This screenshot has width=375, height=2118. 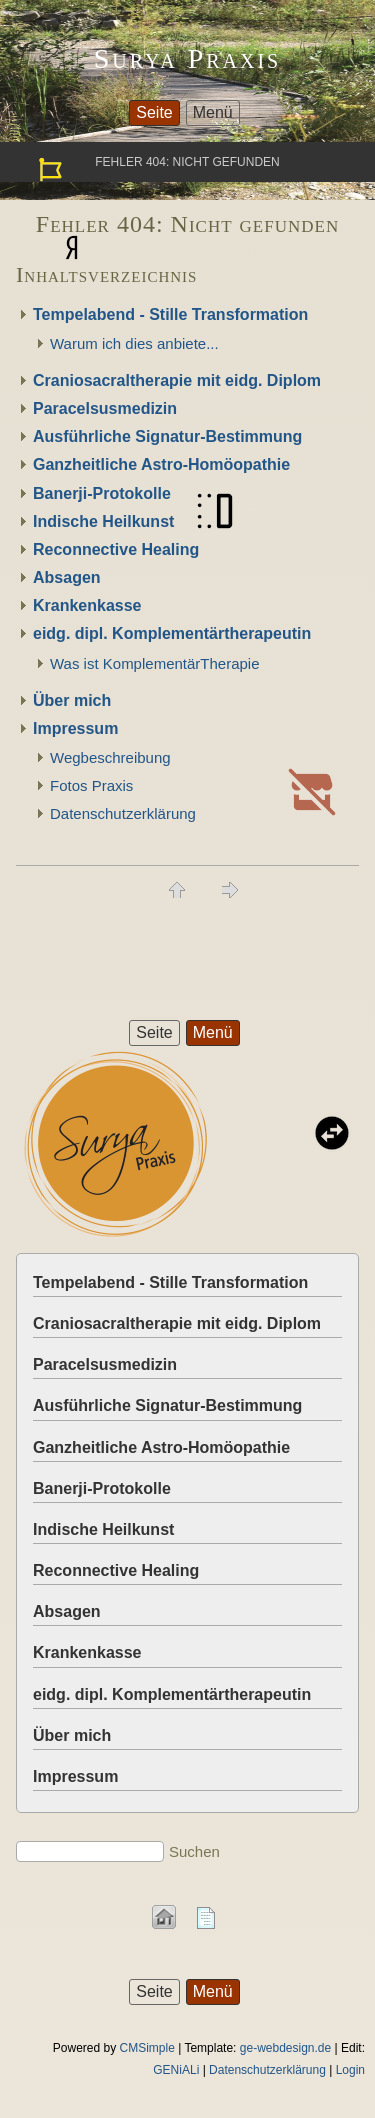 What do you see at coordinates (215, 511) in the screenshot?
I see `align content to the right` at bounding box center [215, 511].